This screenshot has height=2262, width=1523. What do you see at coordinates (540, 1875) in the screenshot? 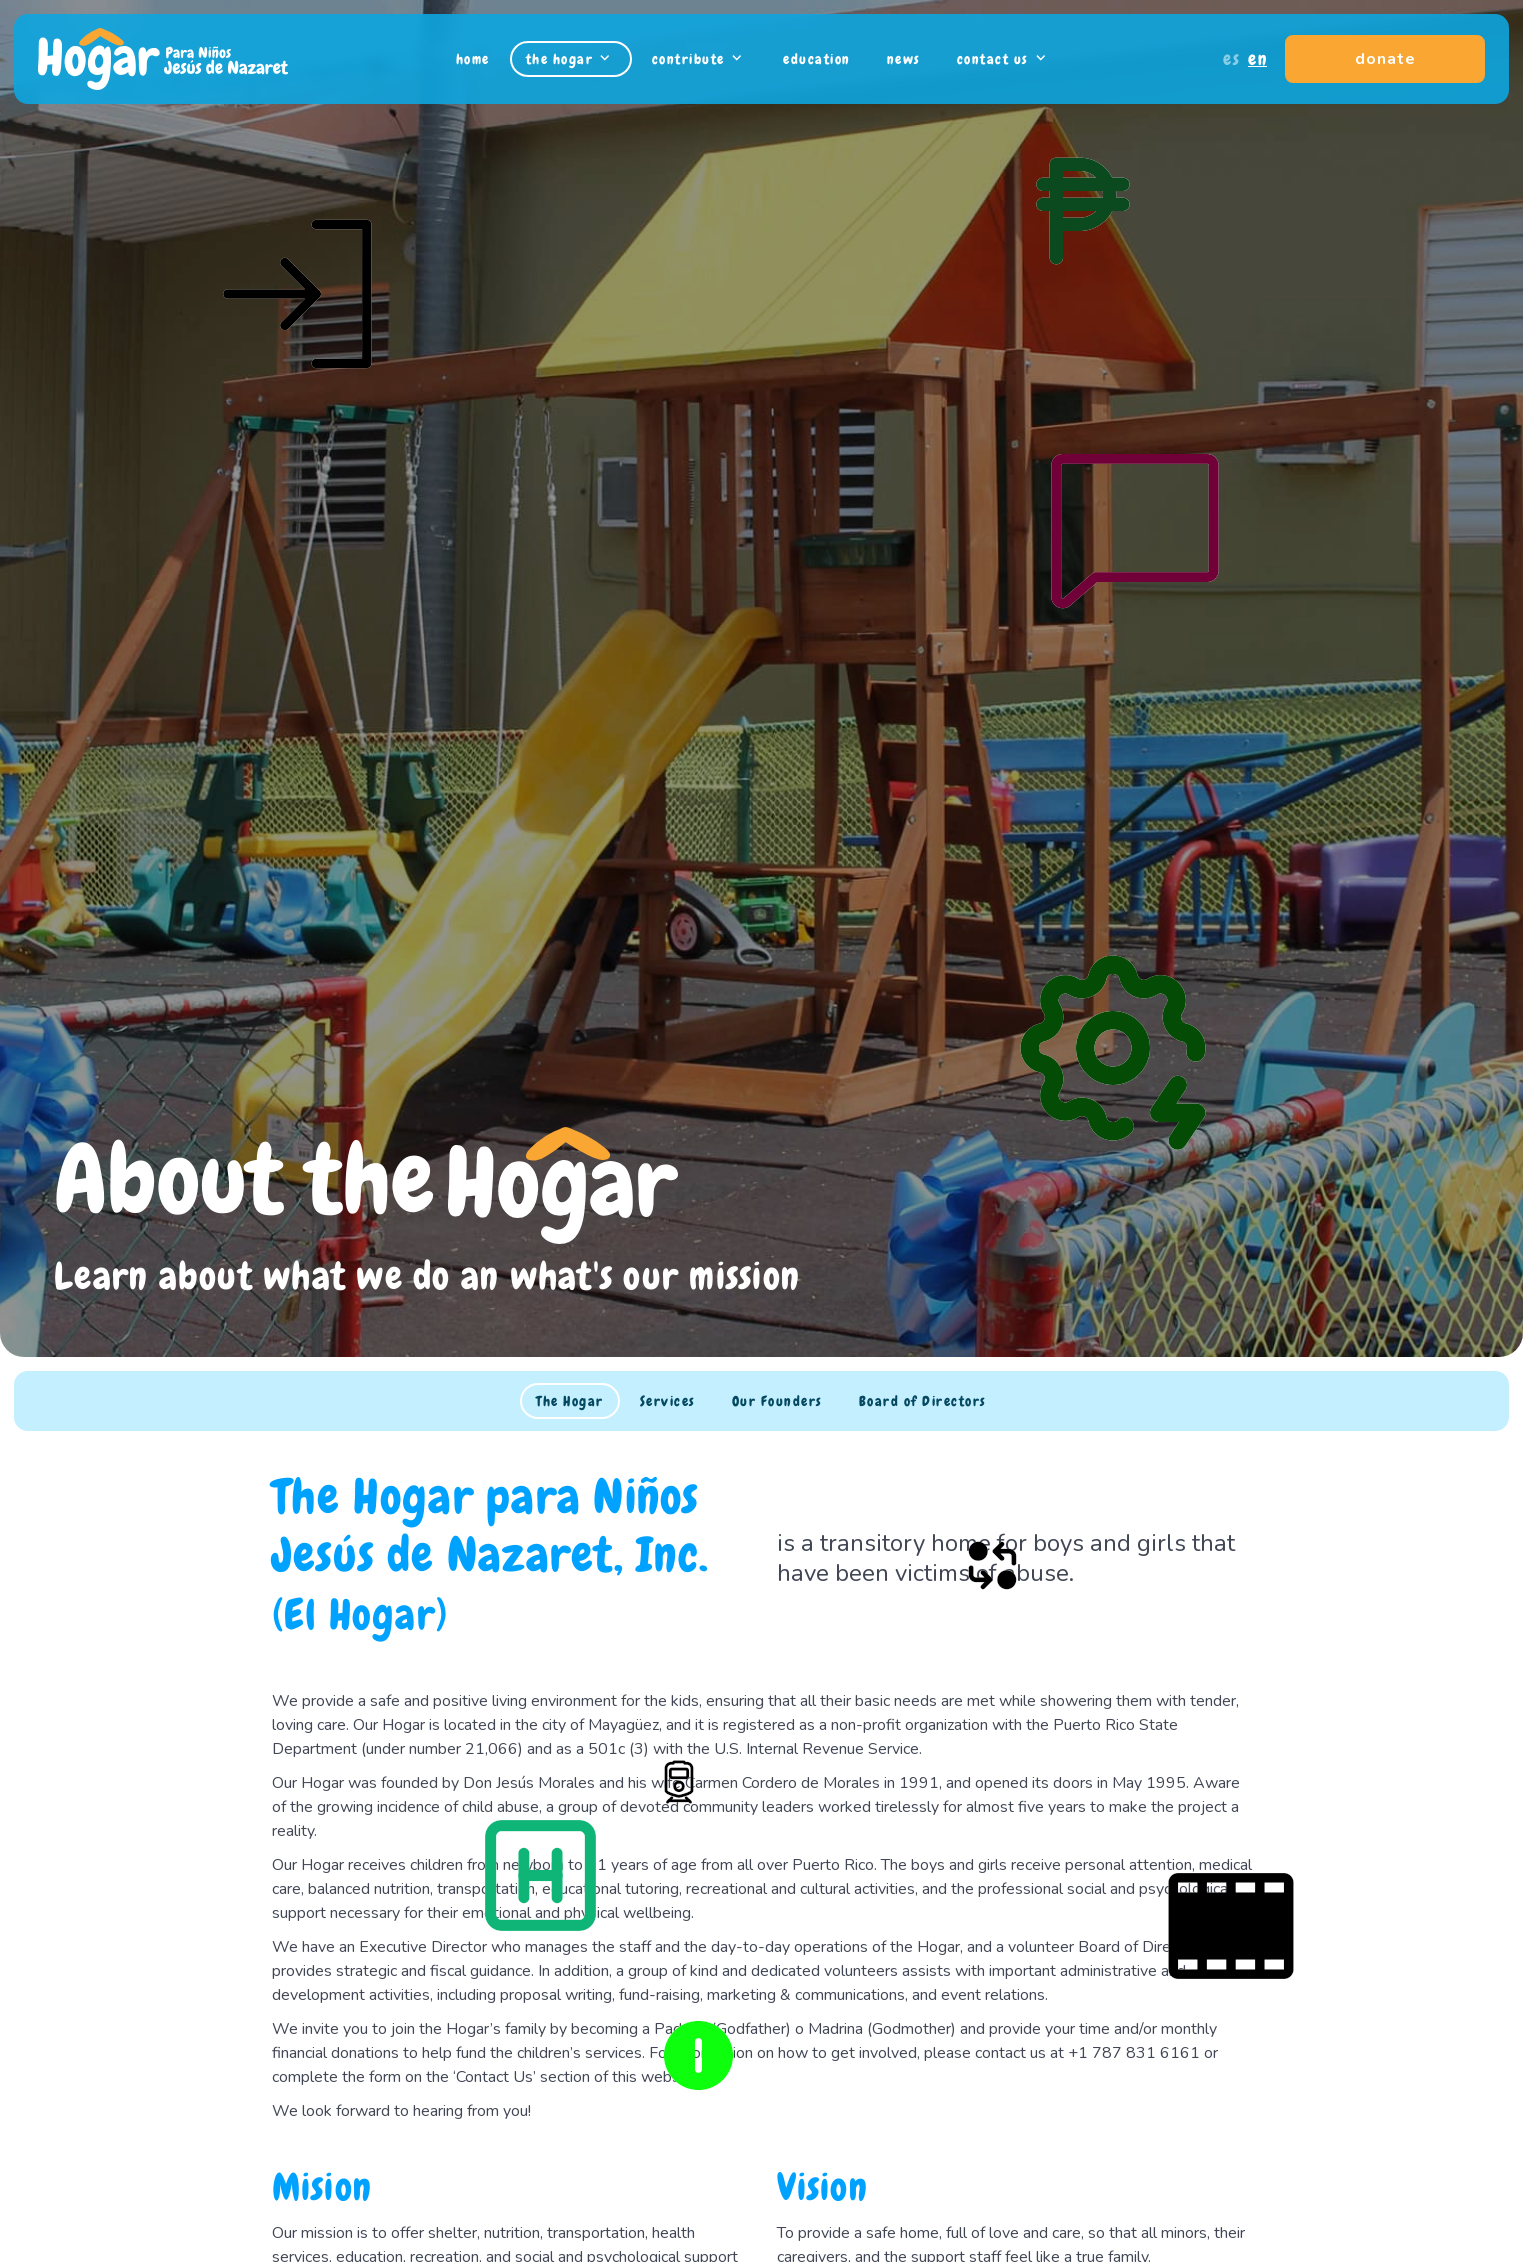
I see `indicates a helicopter landing zone or helipad` at bounding box center [540, 1875].